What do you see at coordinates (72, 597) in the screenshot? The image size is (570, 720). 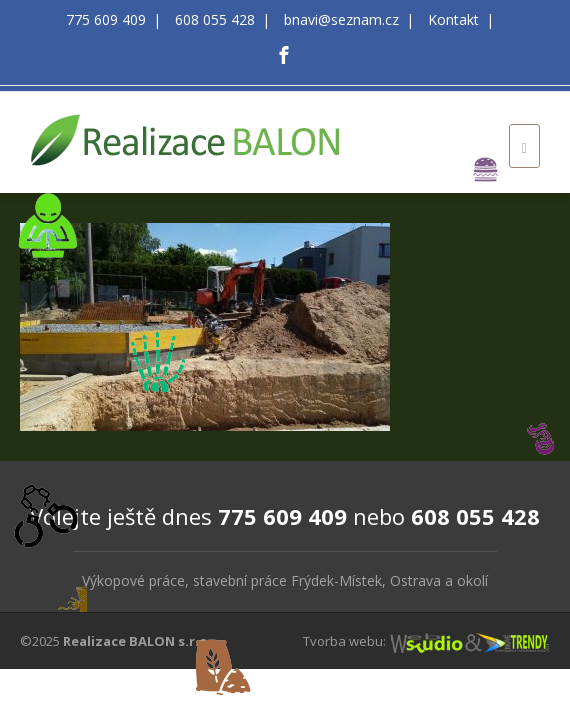 I see `indicates coastal or cliff terrain in a game map` at bounding box center [72, 597].